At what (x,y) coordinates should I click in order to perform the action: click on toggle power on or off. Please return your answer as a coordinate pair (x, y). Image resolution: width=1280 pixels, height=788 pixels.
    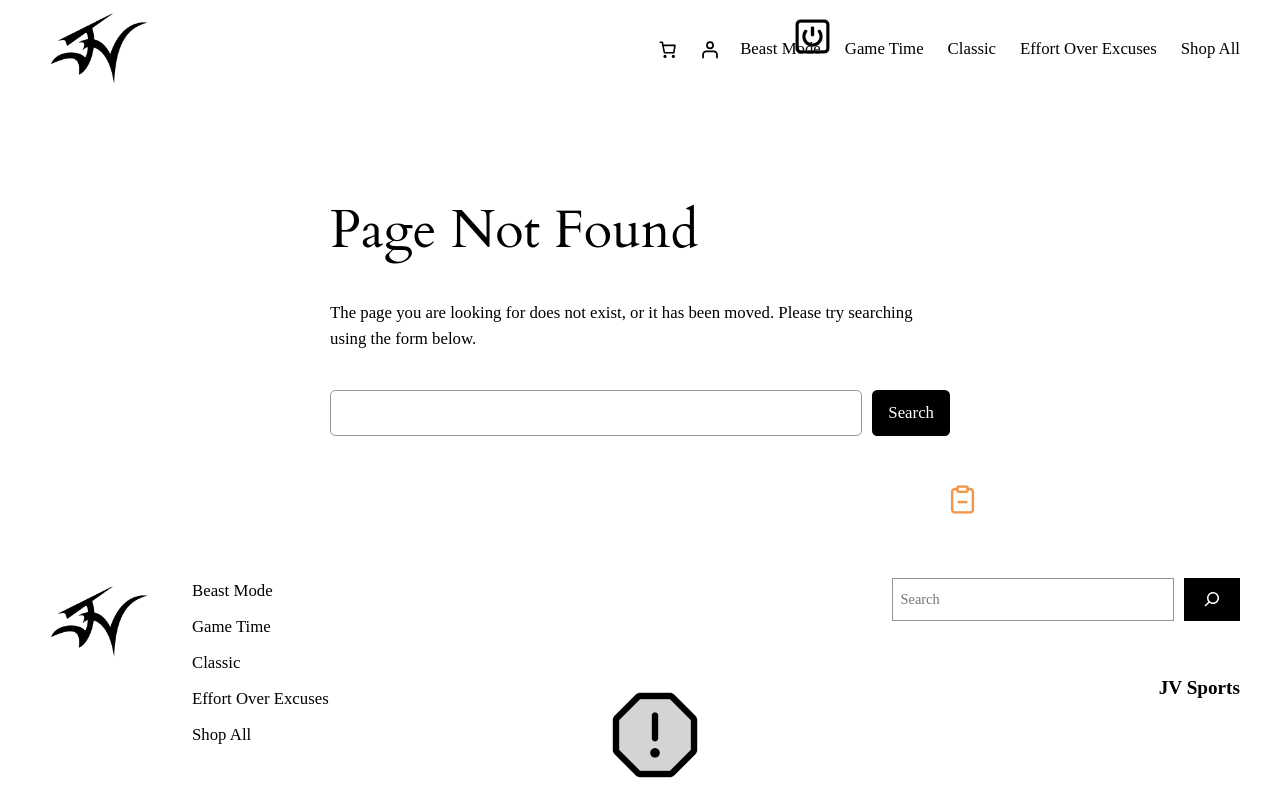
    Looking at the image, I should click on (812, 36).